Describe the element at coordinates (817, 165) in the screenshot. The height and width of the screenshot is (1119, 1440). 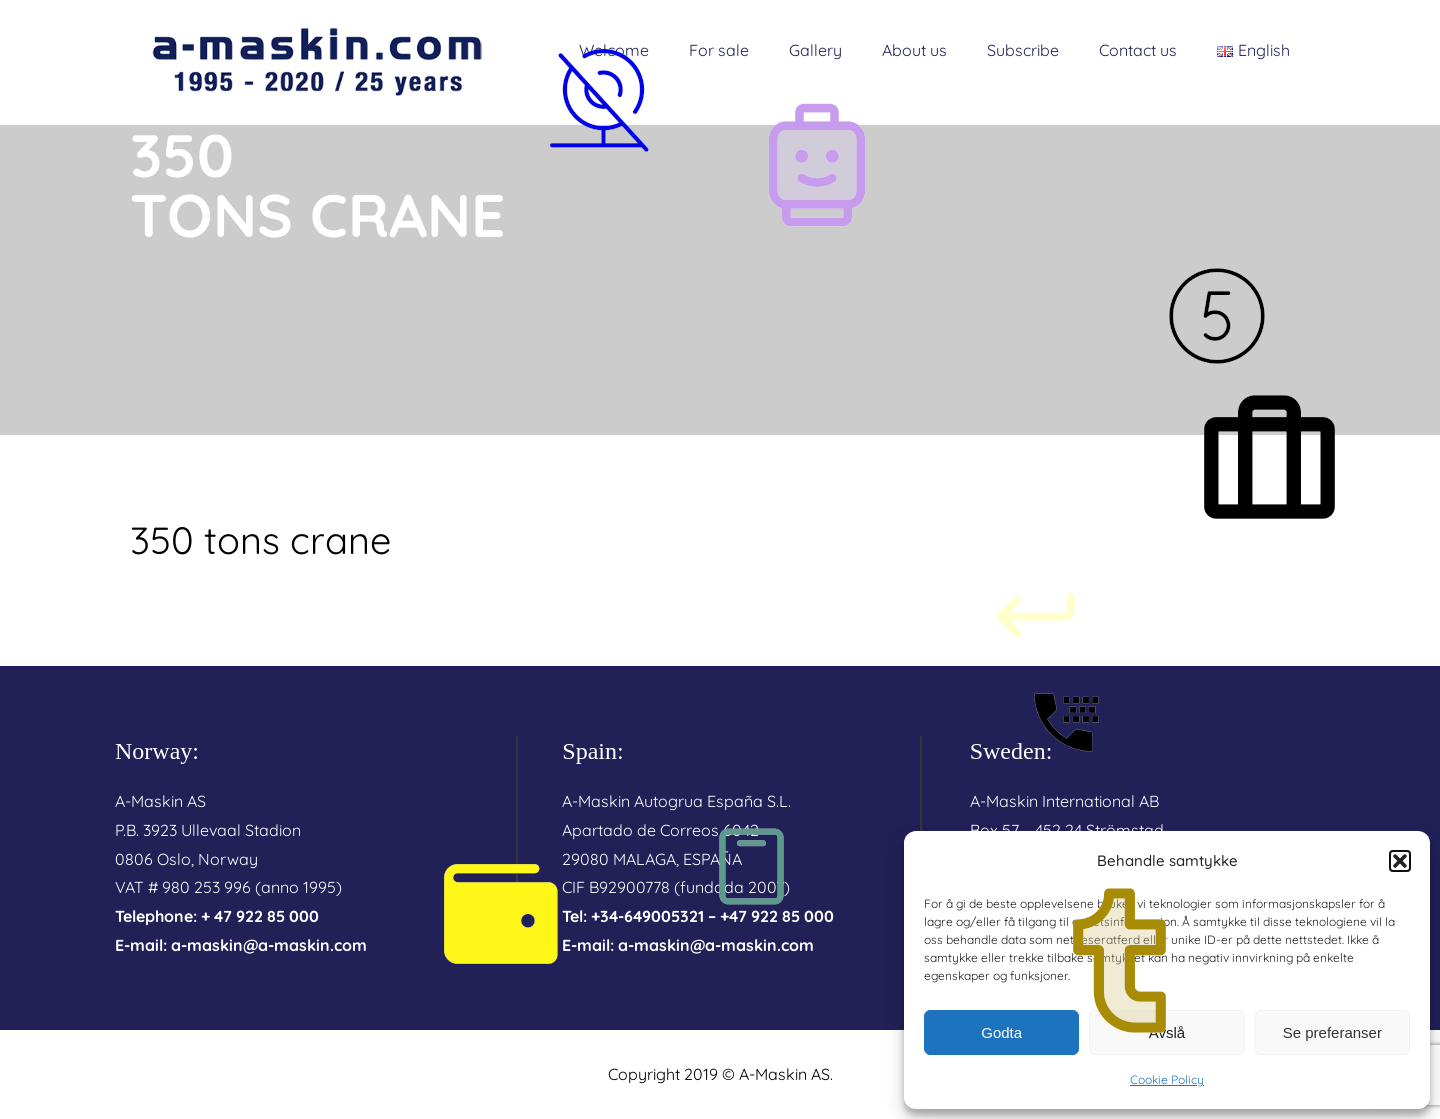
I see `access building block or construction features` at that location.